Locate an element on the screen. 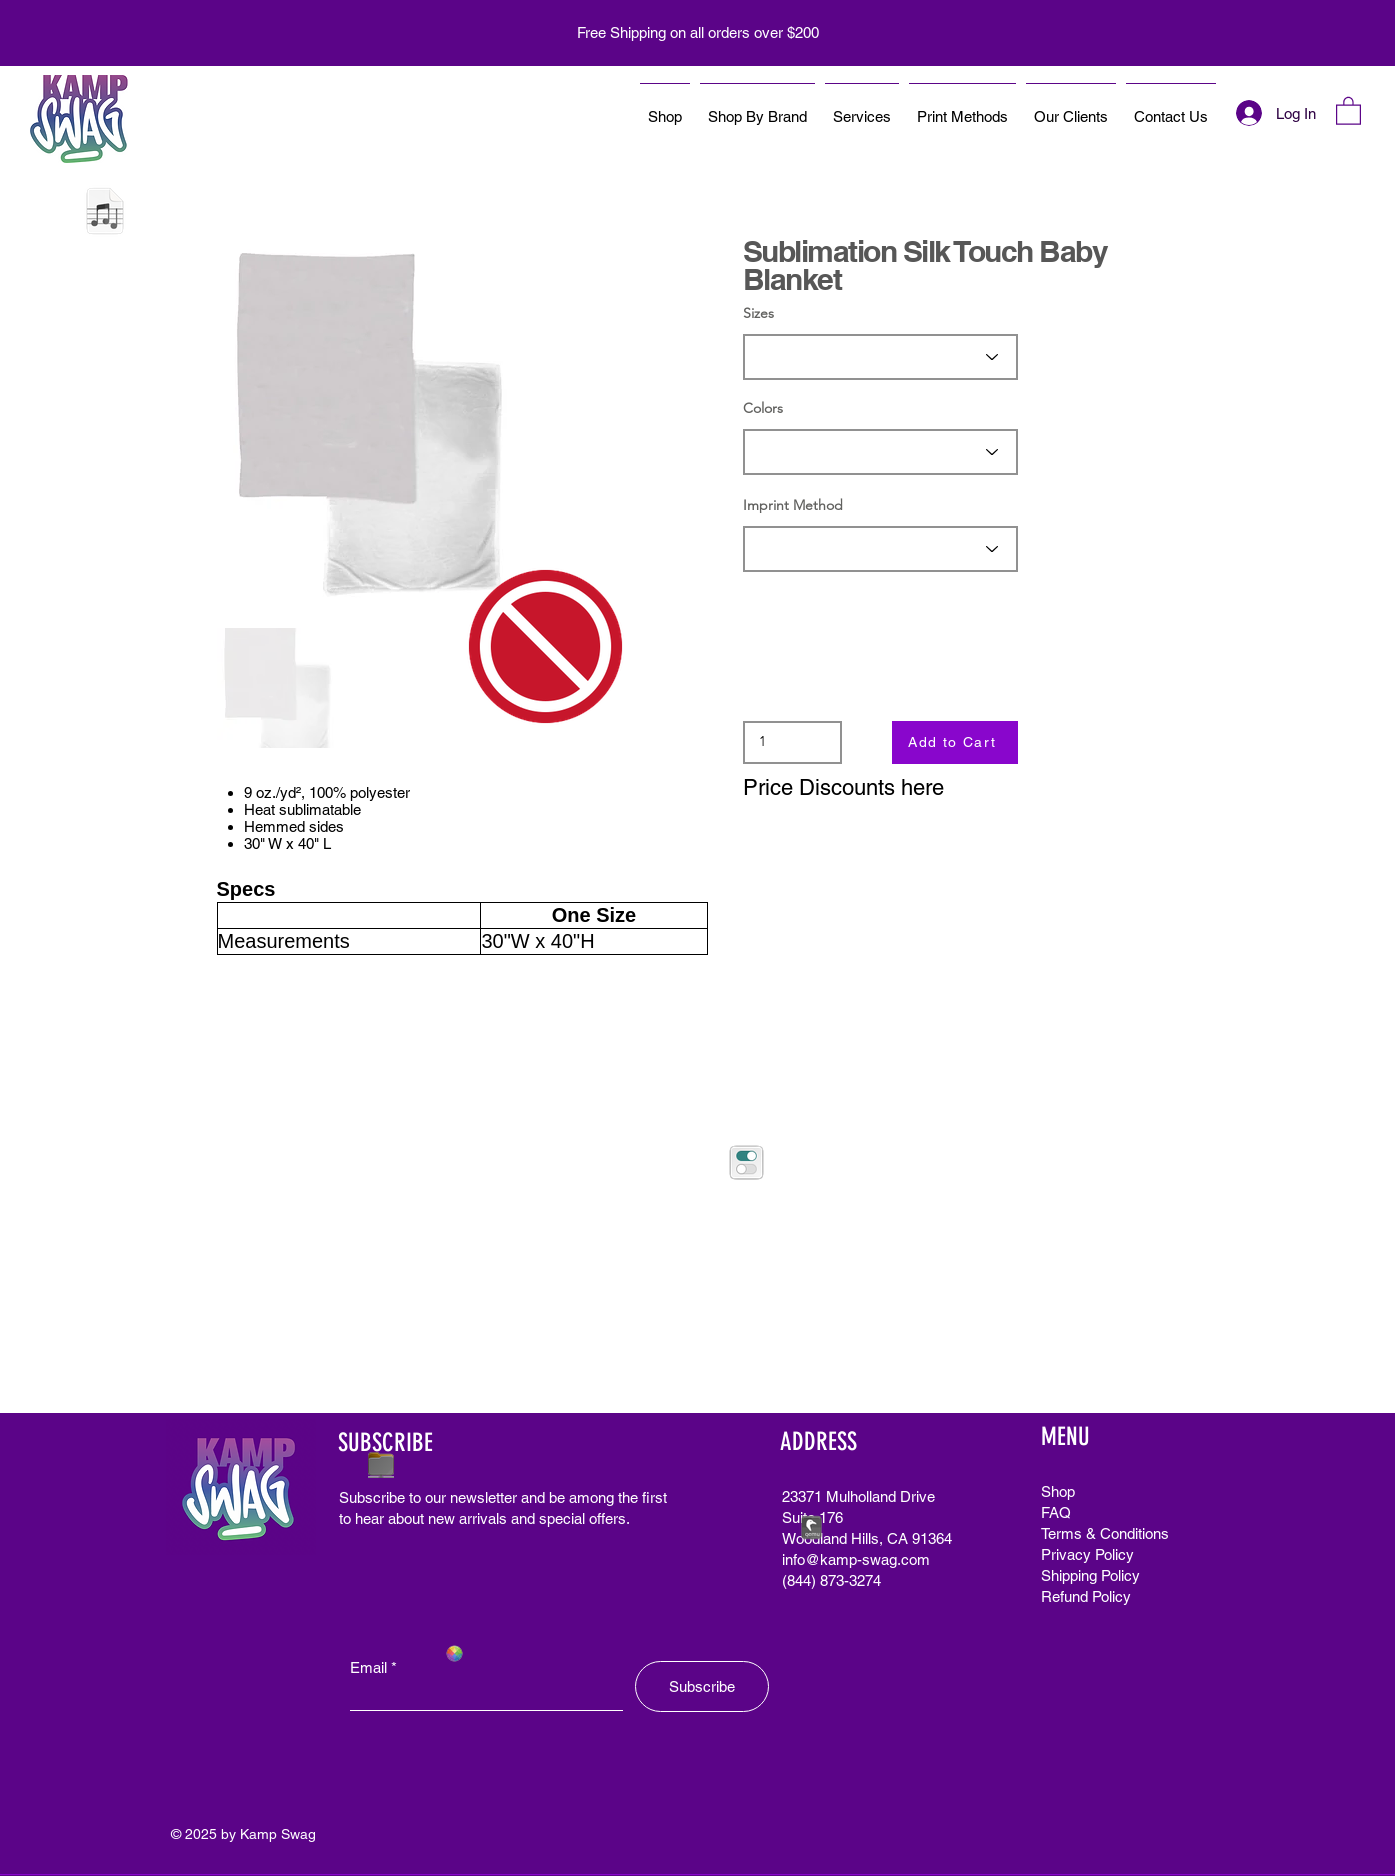 This screenshot has height=1876, width=1395. open color picker tool is located at coordinates (454, 1653).